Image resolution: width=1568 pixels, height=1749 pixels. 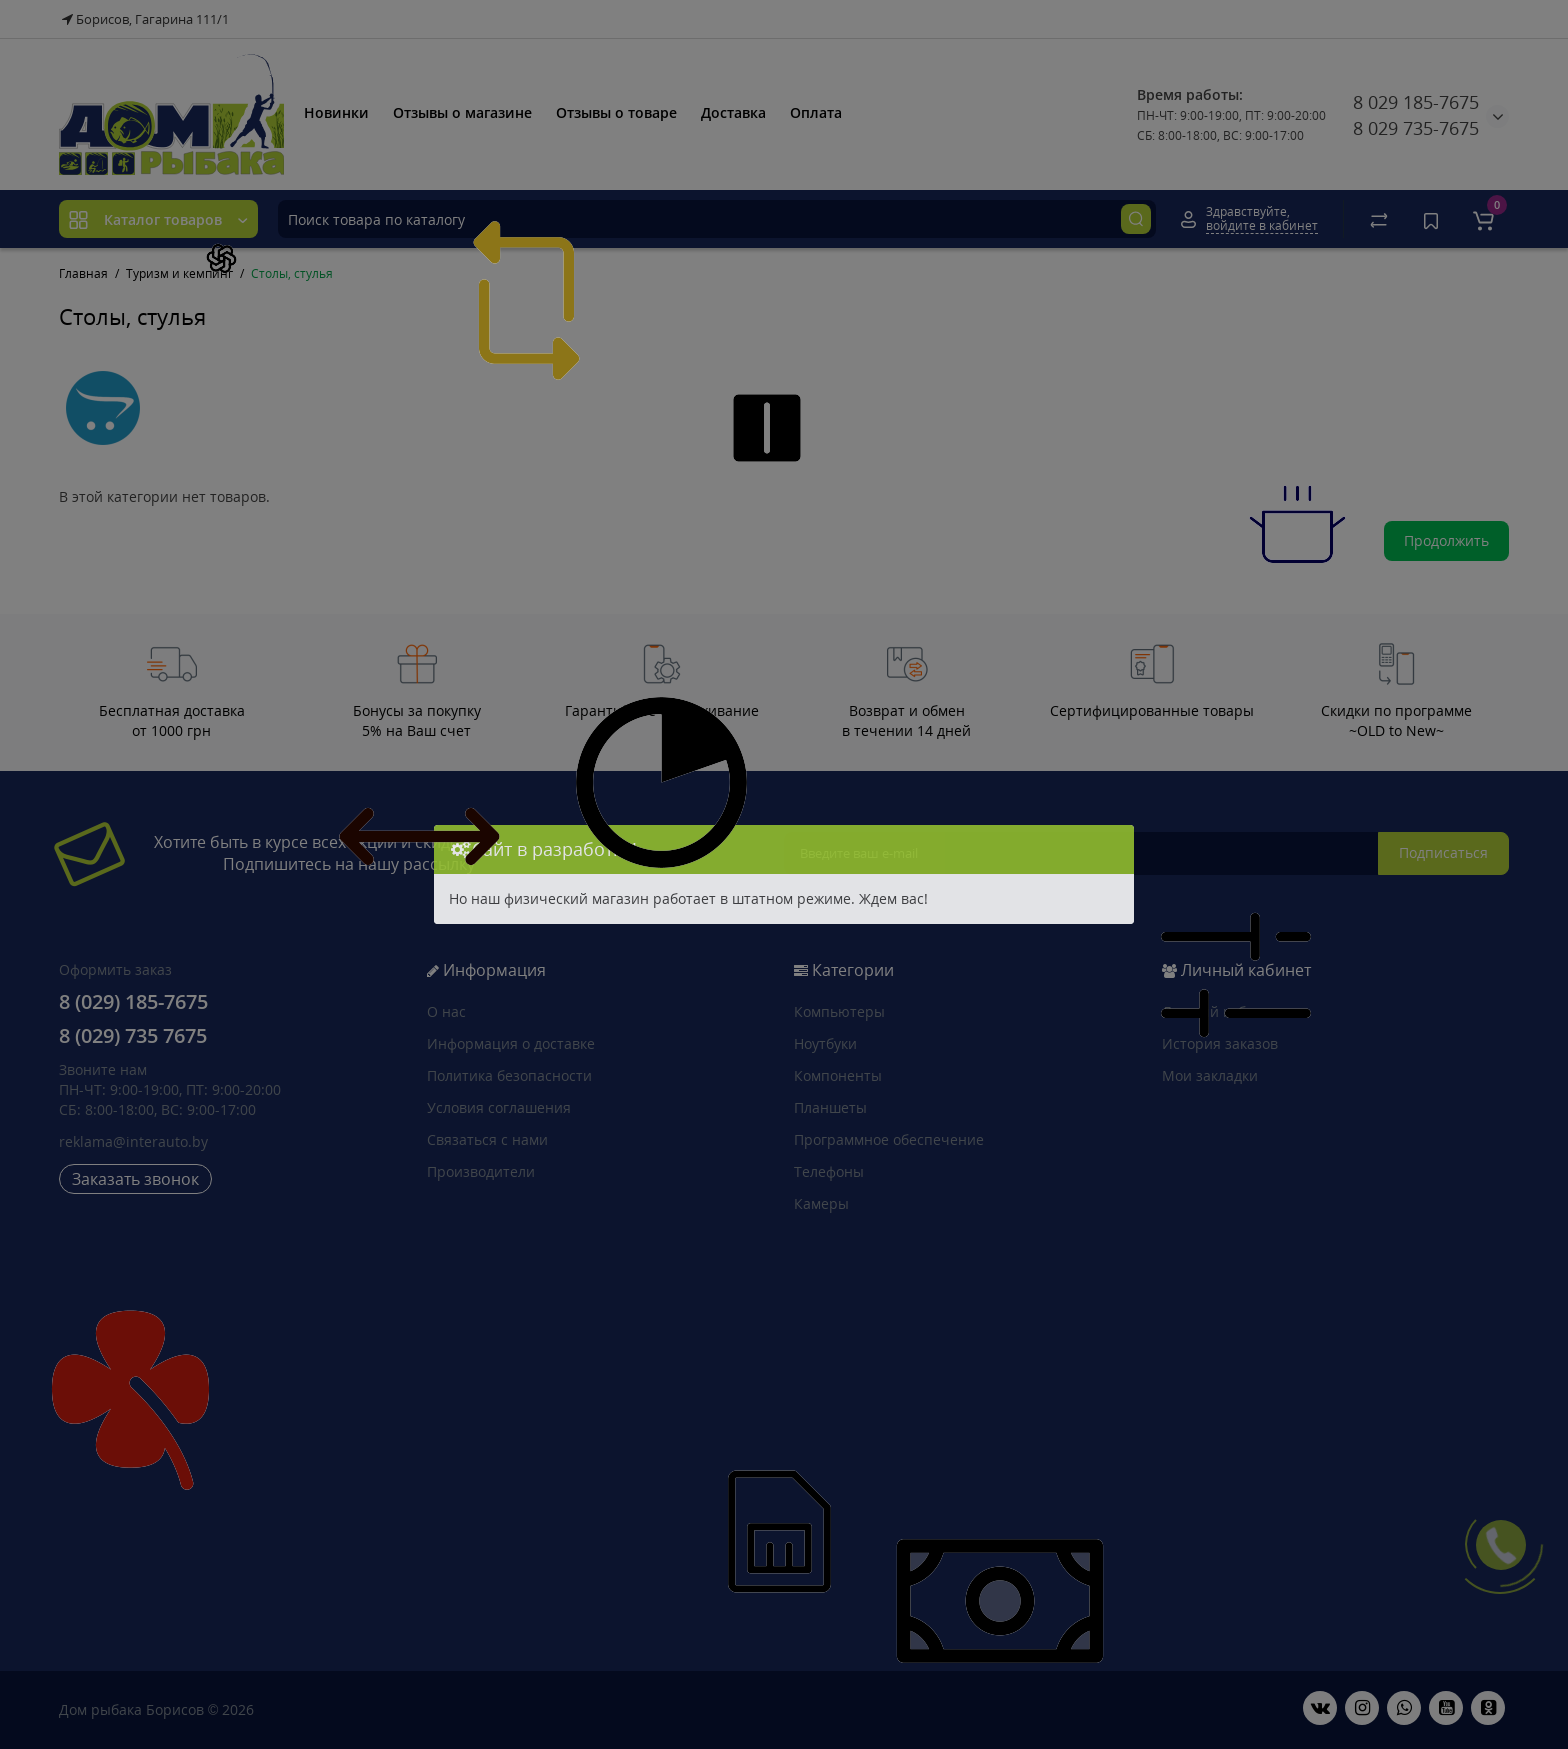 I want to click on access OpenAI services or chatbot, so click(x=221, y=258).